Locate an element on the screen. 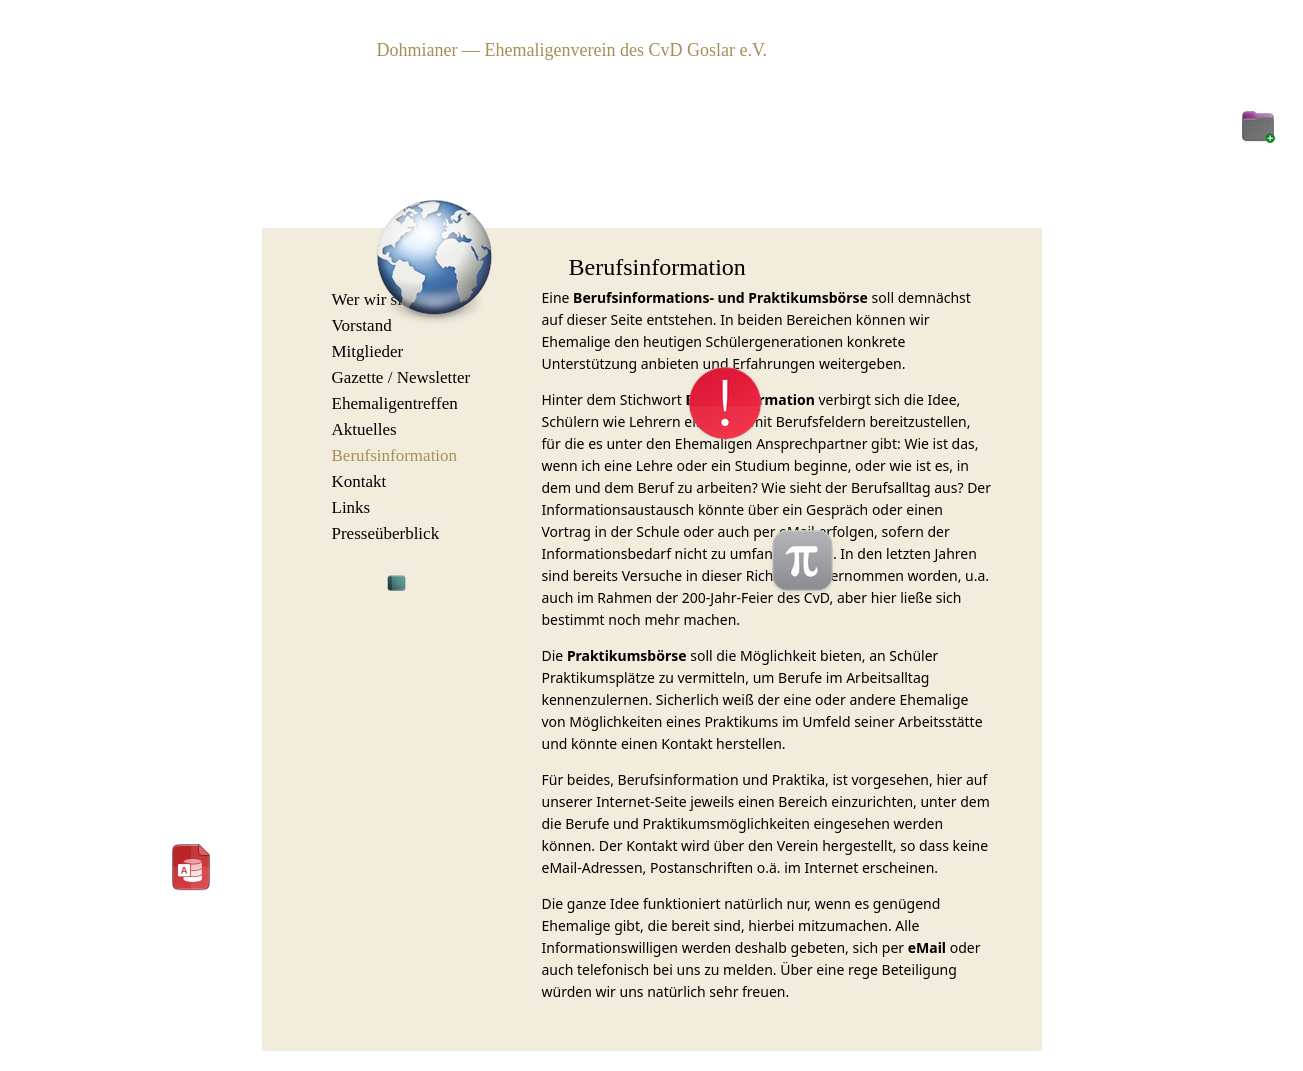 The height and width of the screenshot is (1071, 1303). access internet and web applications is located at coordinates (435, 258).